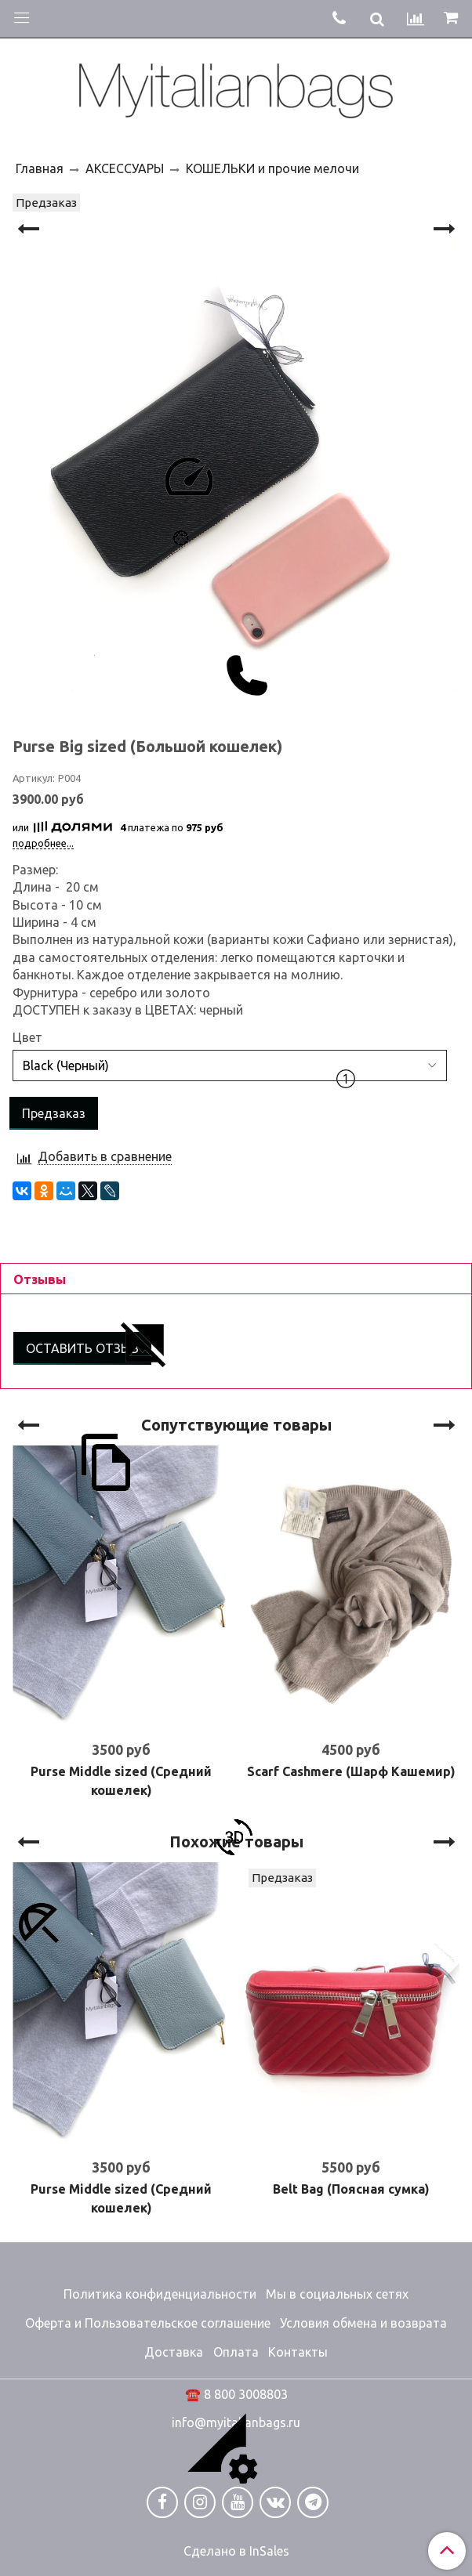 This screenshot has height=2576, width=472. What do you see at coordinates (247, 675) in the screenshot?
I see `make a phone call` at bounding box center [247, 675].